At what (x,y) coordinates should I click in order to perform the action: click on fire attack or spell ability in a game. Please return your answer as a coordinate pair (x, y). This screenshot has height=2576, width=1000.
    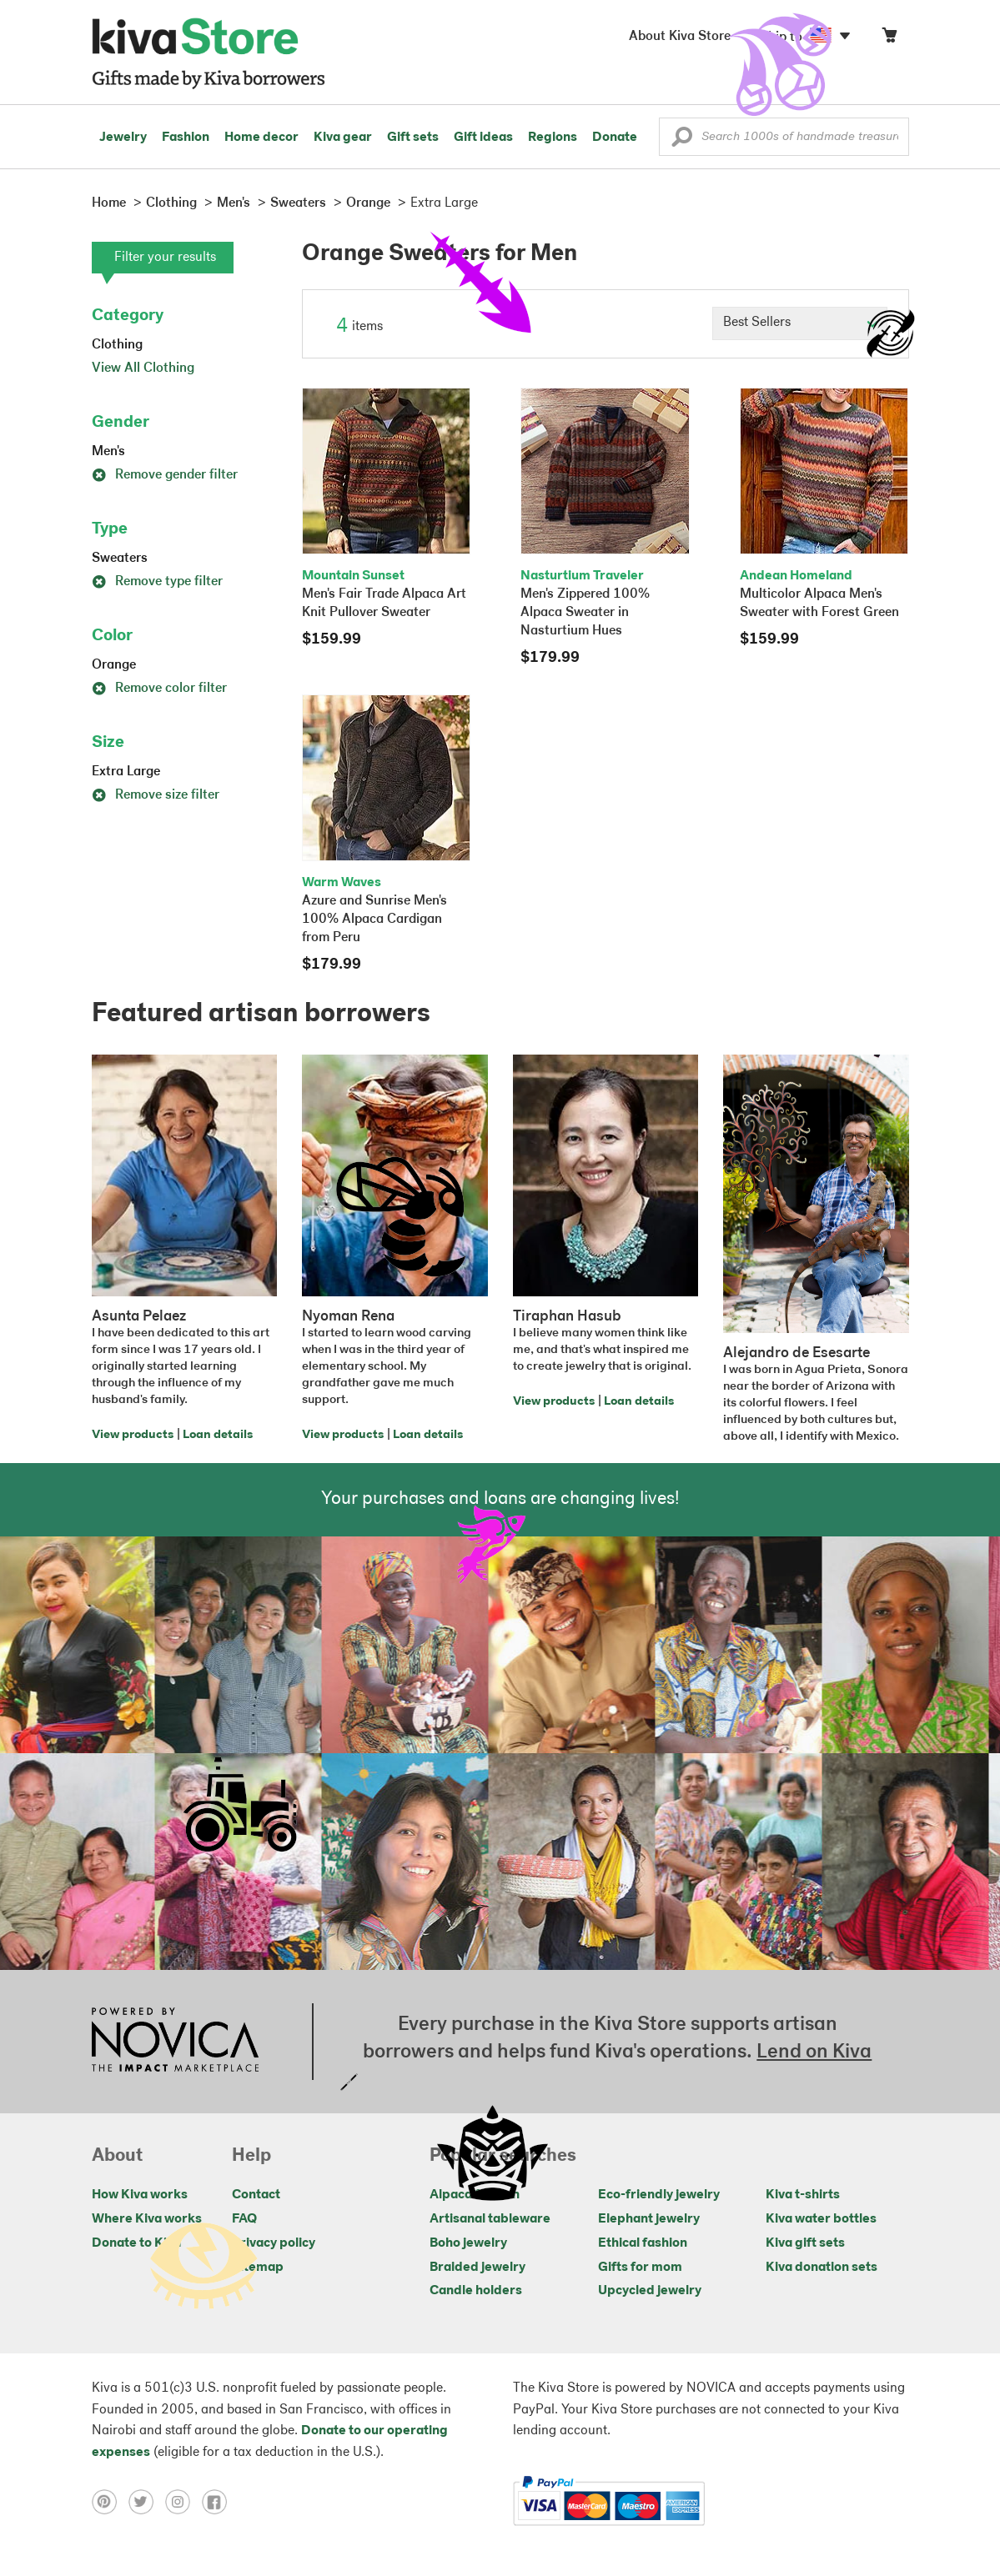
    Looking at the image, I should click on (776, 63).